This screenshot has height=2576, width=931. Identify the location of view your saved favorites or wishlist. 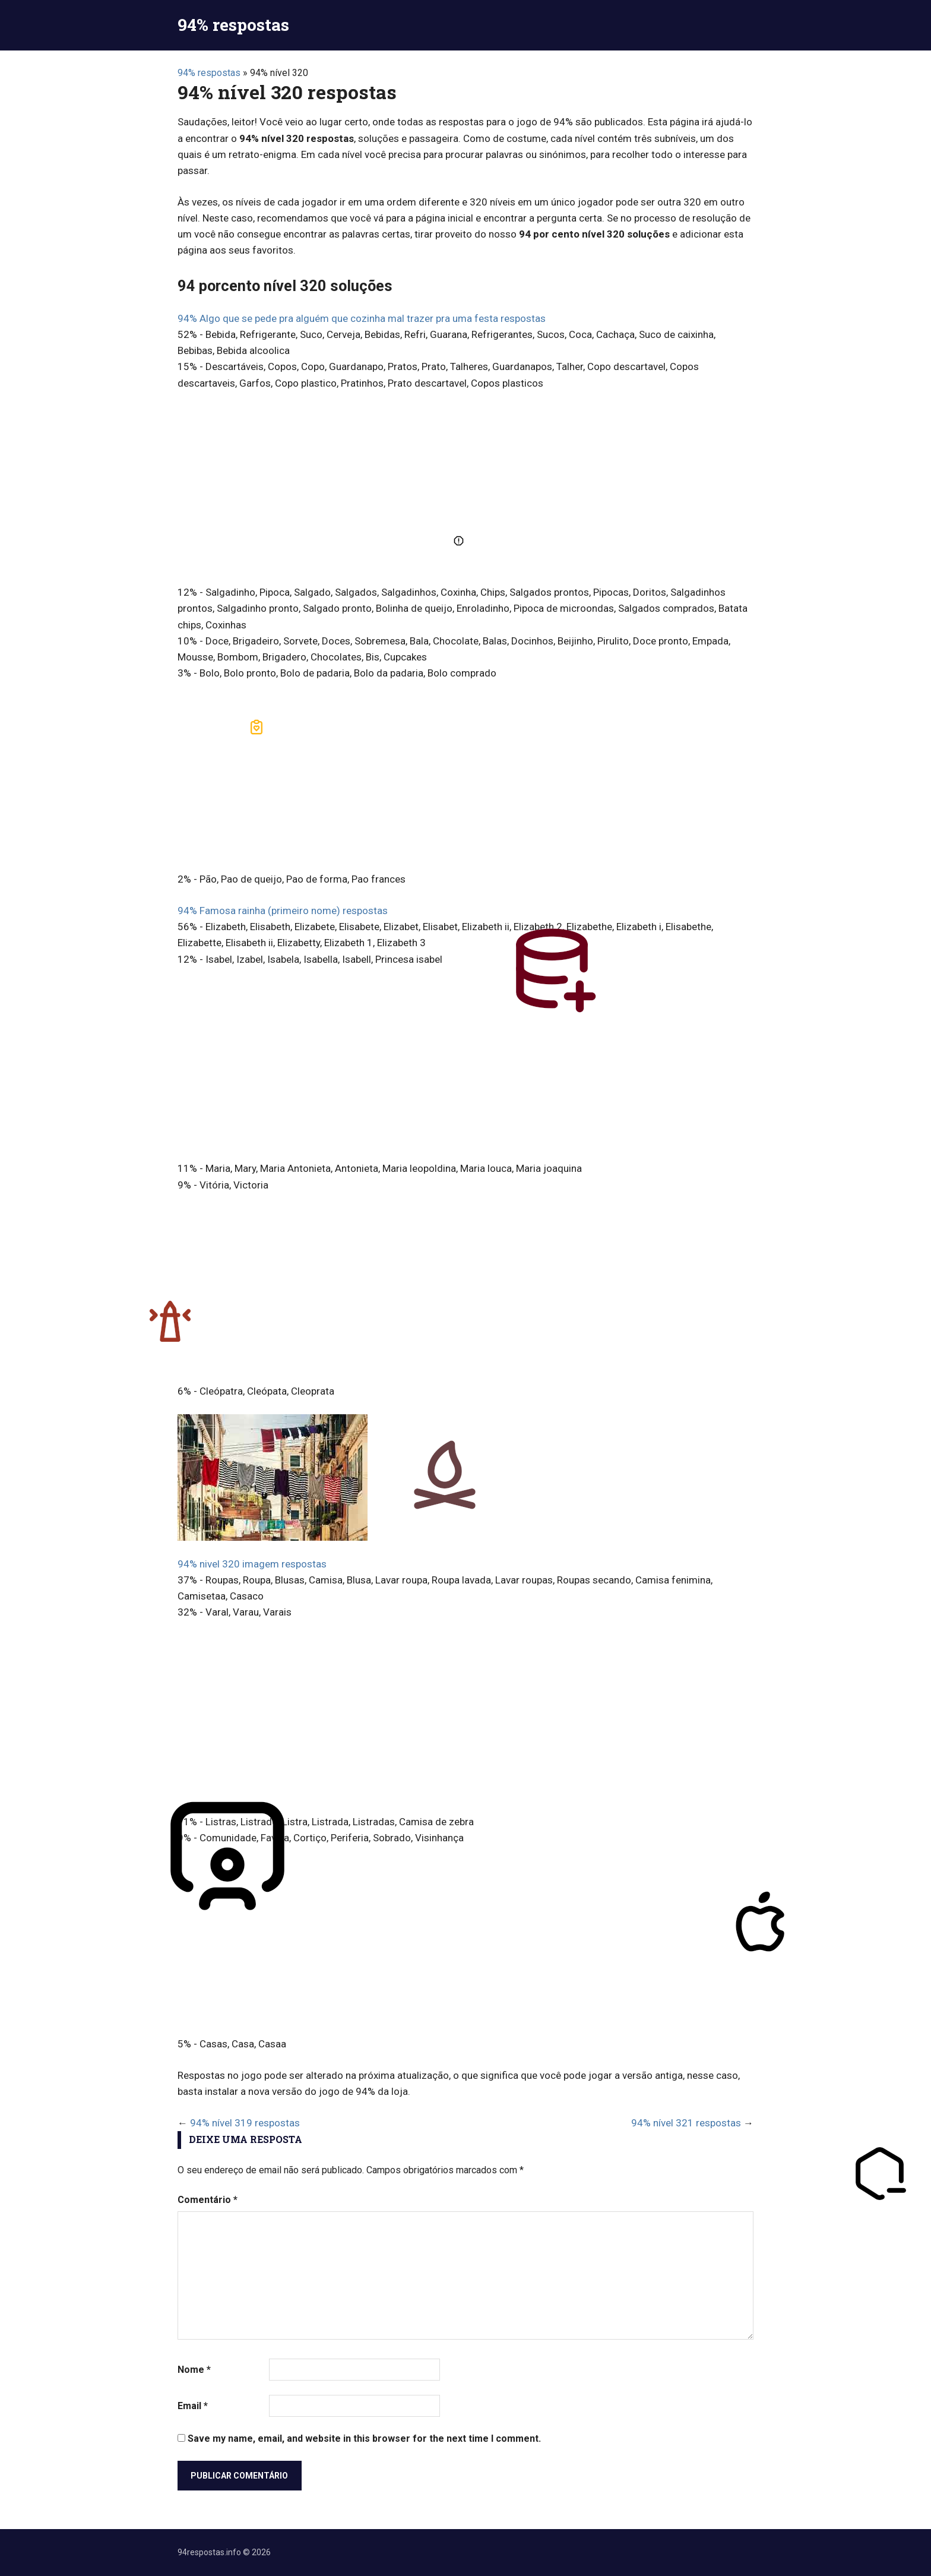
(256, 727).